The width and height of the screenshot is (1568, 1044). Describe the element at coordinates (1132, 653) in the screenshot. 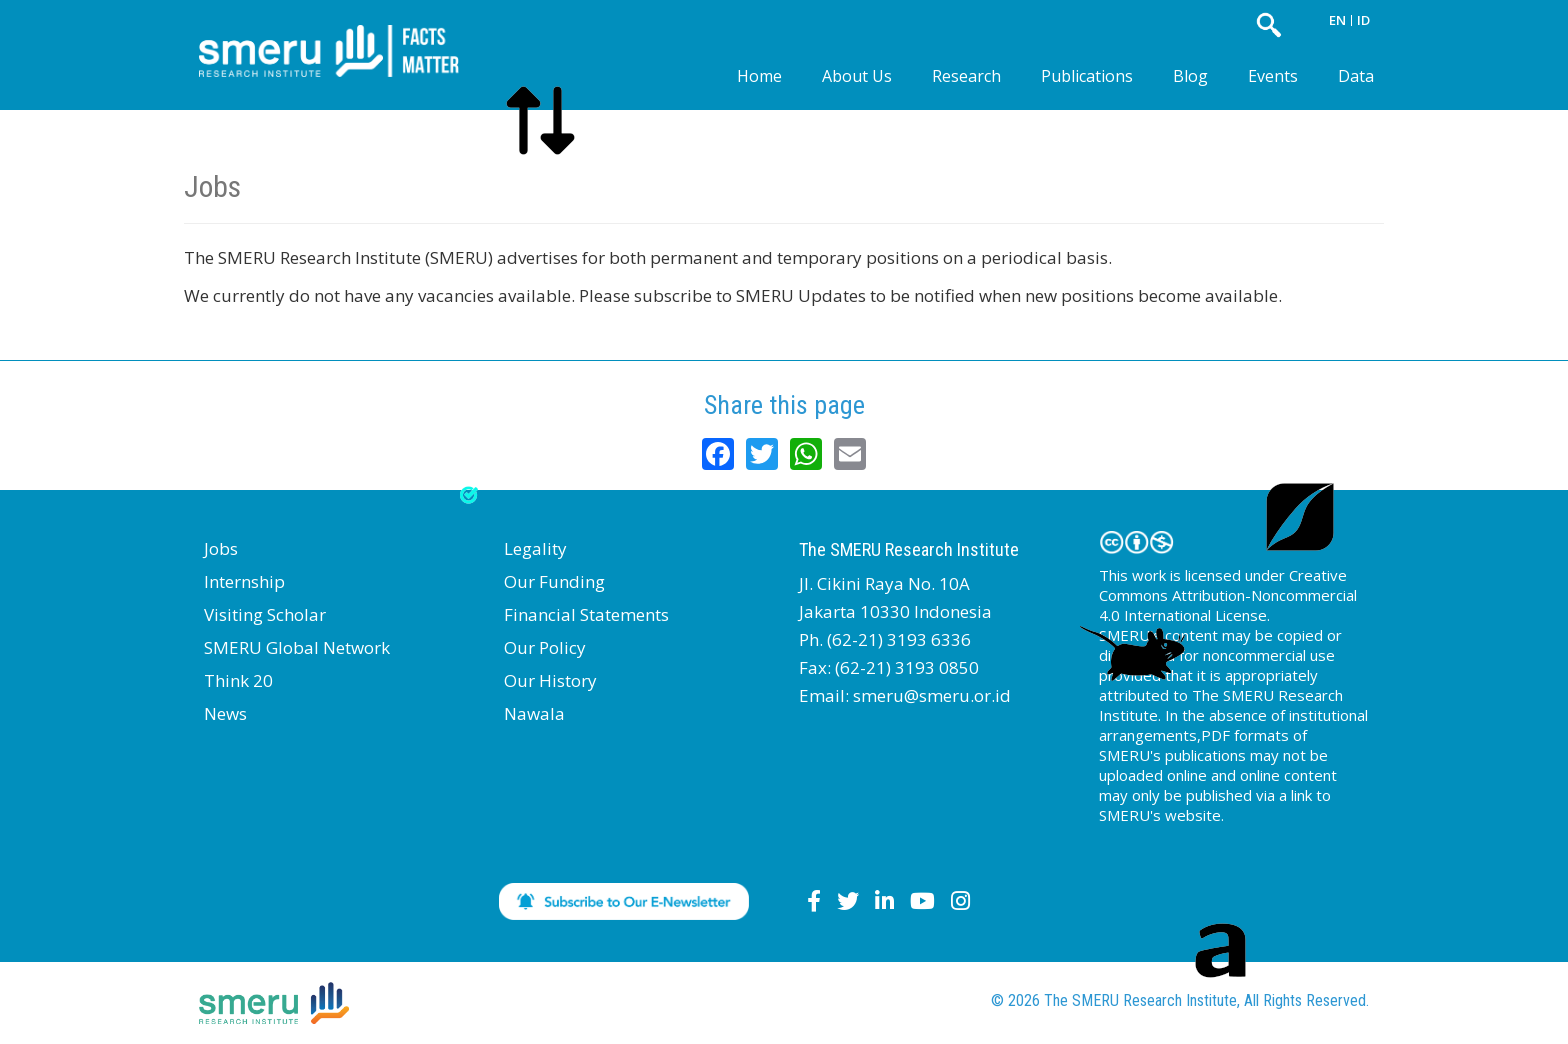

I see `xfce desktop environment logo` at that location.